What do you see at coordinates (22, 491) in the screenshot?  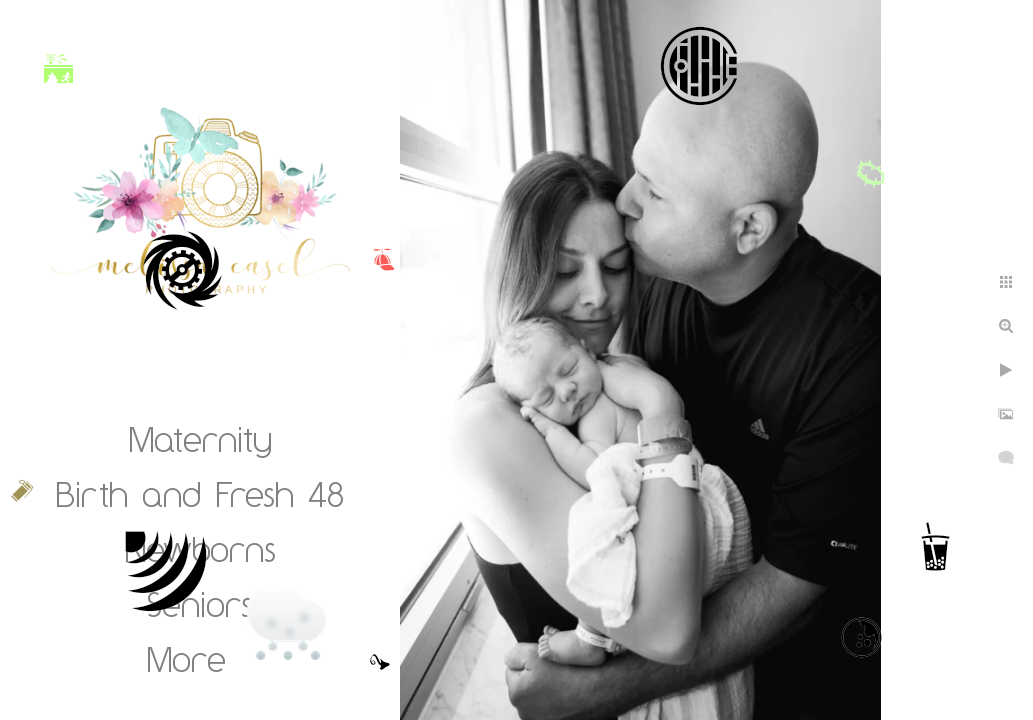 I see `equip stun grenade weapon` at bounding box center [22, 491].